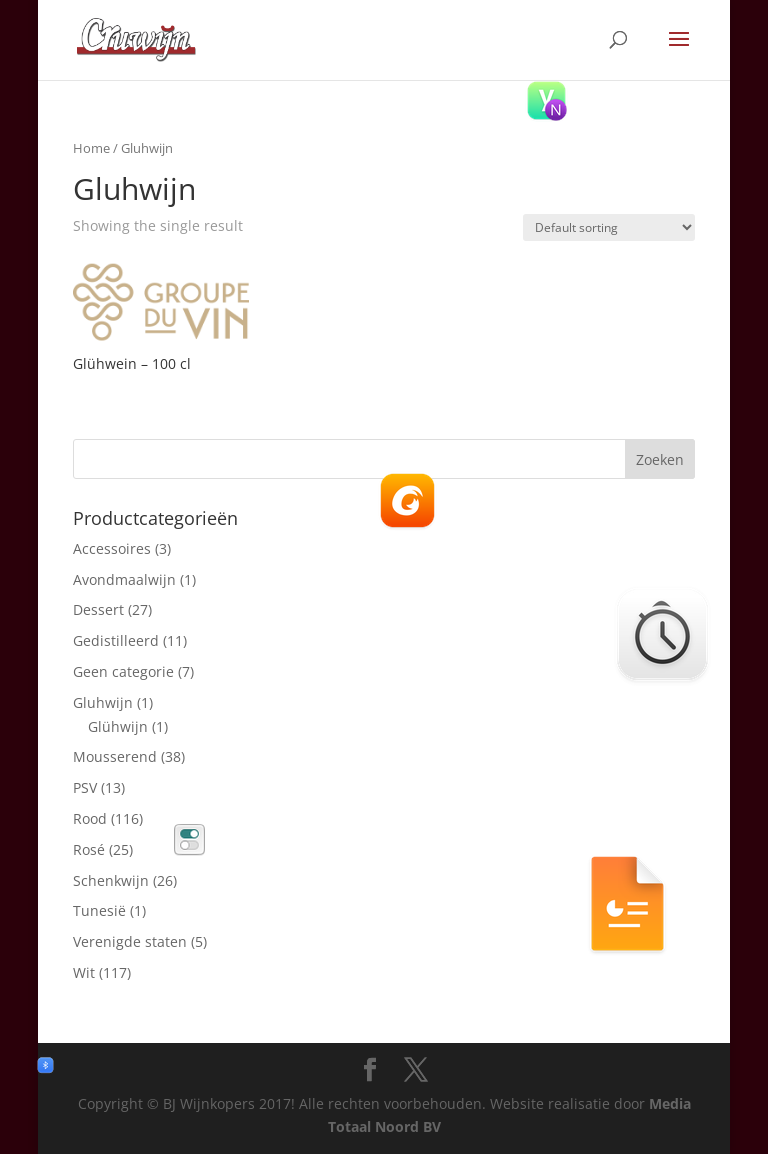 The height and width of the screenshot is (1154, 768). What do you see at coordinates (662, 634) in the screenshot?
I see `open pomidor timer app` at bounding box center [662, 634].